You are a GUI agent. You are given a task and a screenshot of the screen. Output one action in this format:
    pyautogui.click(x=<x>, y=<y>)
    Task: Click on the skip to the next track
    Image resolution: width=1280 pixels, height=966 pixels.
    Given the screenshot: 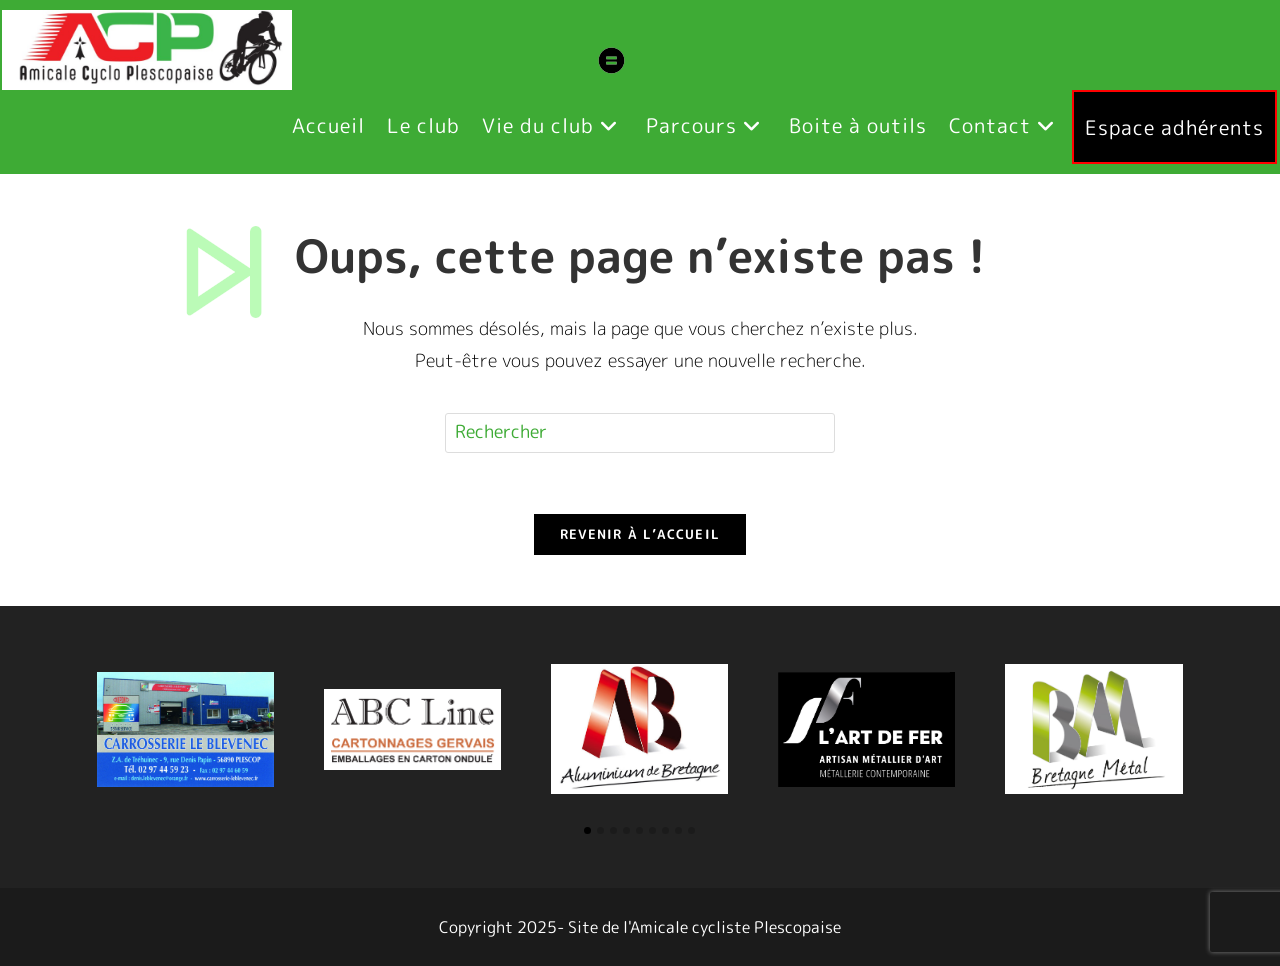 What is the action you would take?
    pyautogui.click(x=227, y=272)
    